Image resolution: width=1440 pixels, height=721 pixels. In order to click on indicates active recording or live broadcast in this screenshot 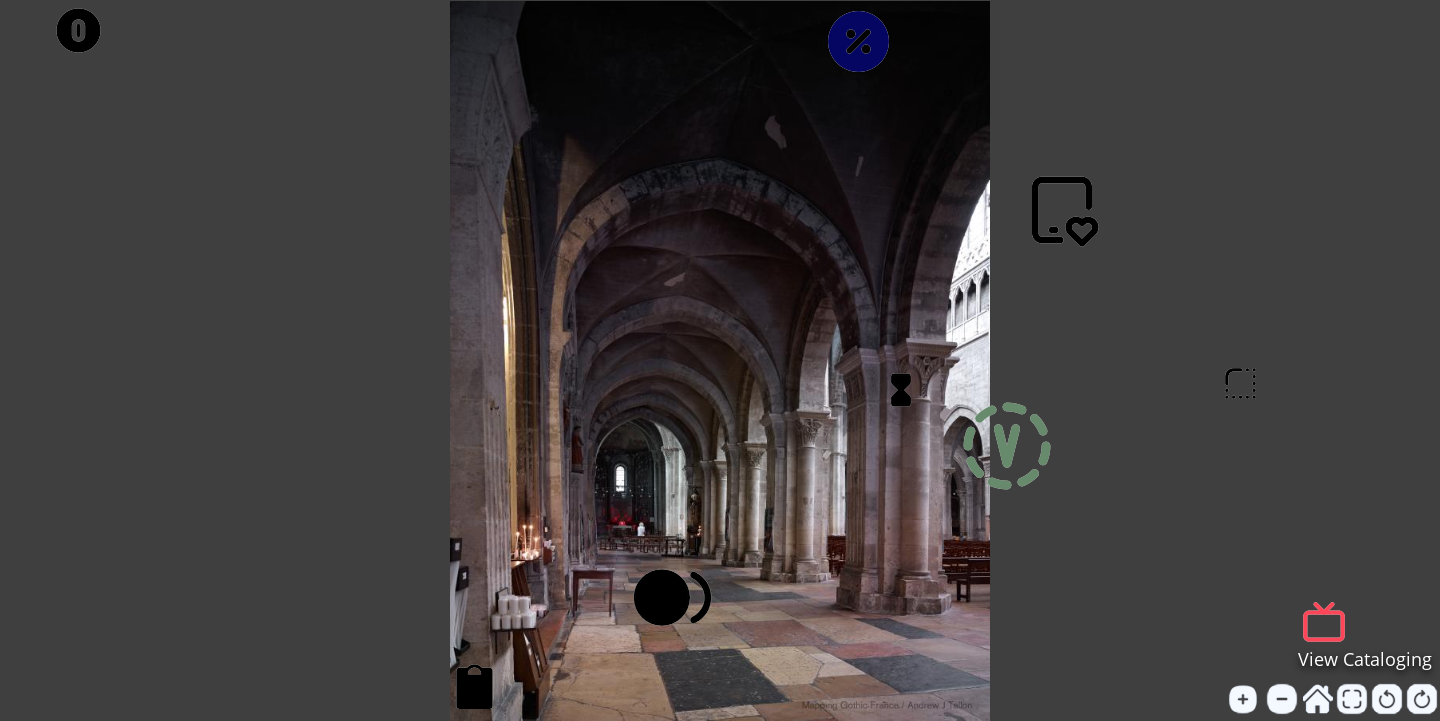, I will do `click(672, 597)`.